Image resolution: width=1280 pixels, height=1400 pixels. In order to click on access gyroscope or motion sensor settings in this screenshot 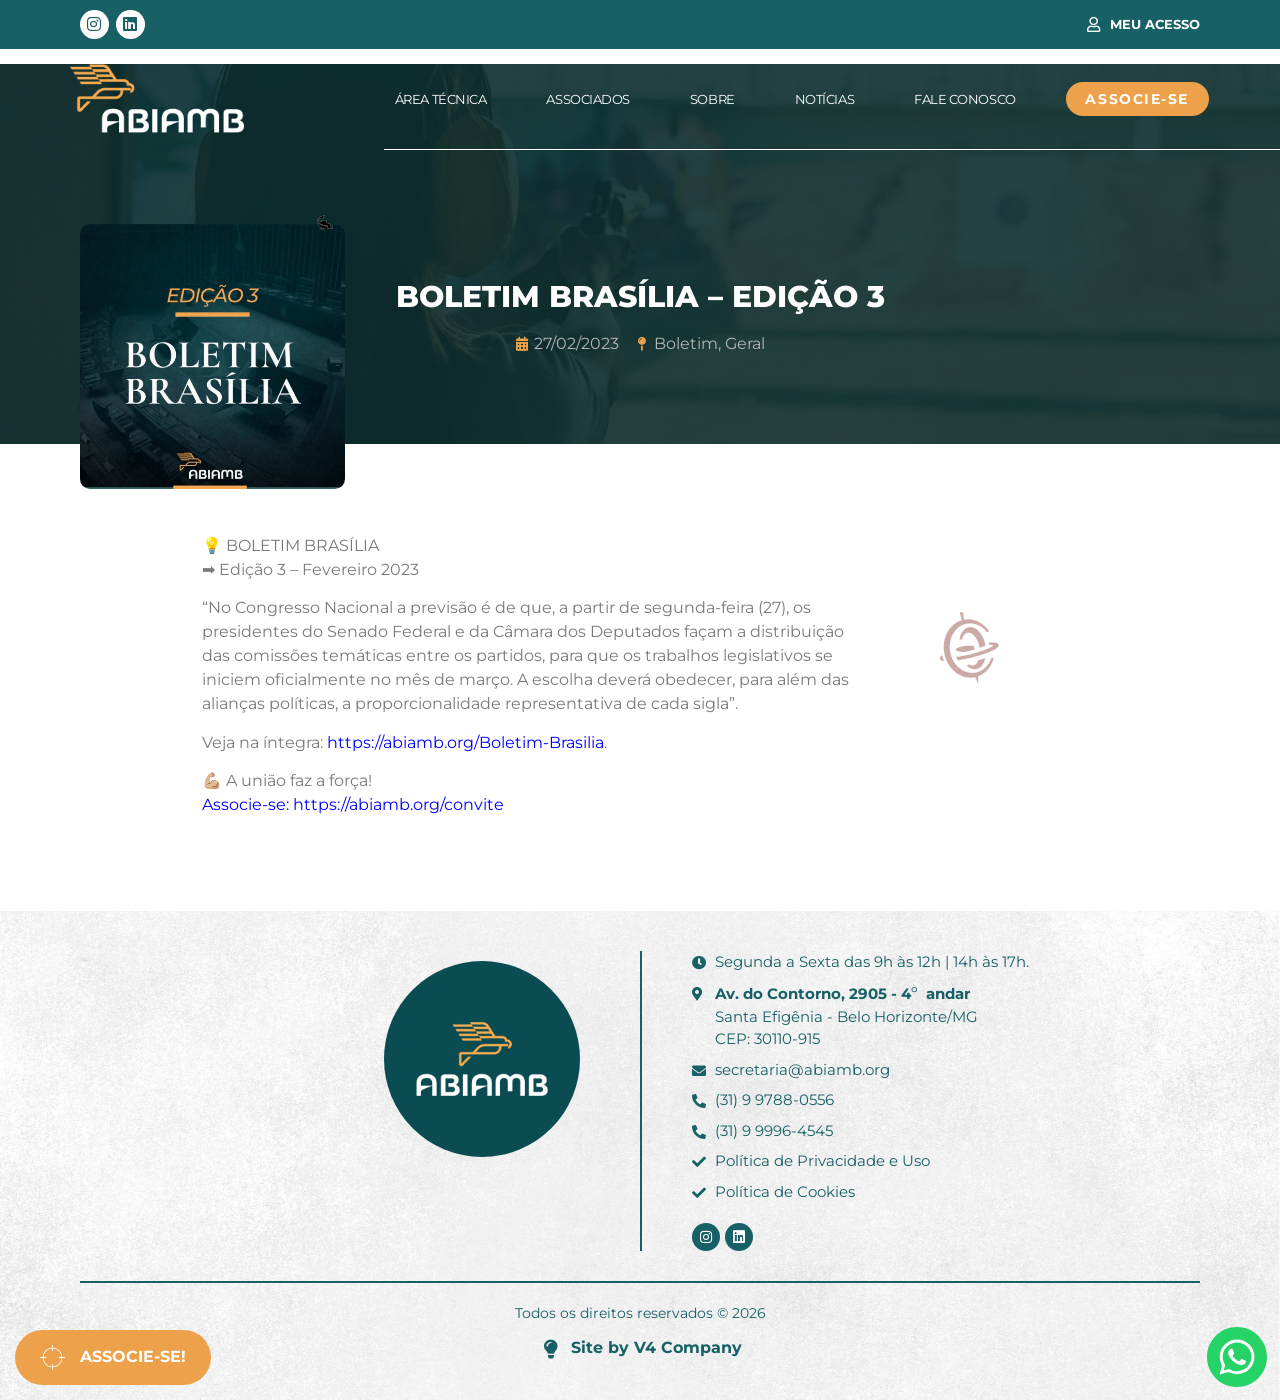, I will do `click(969, 648)`.